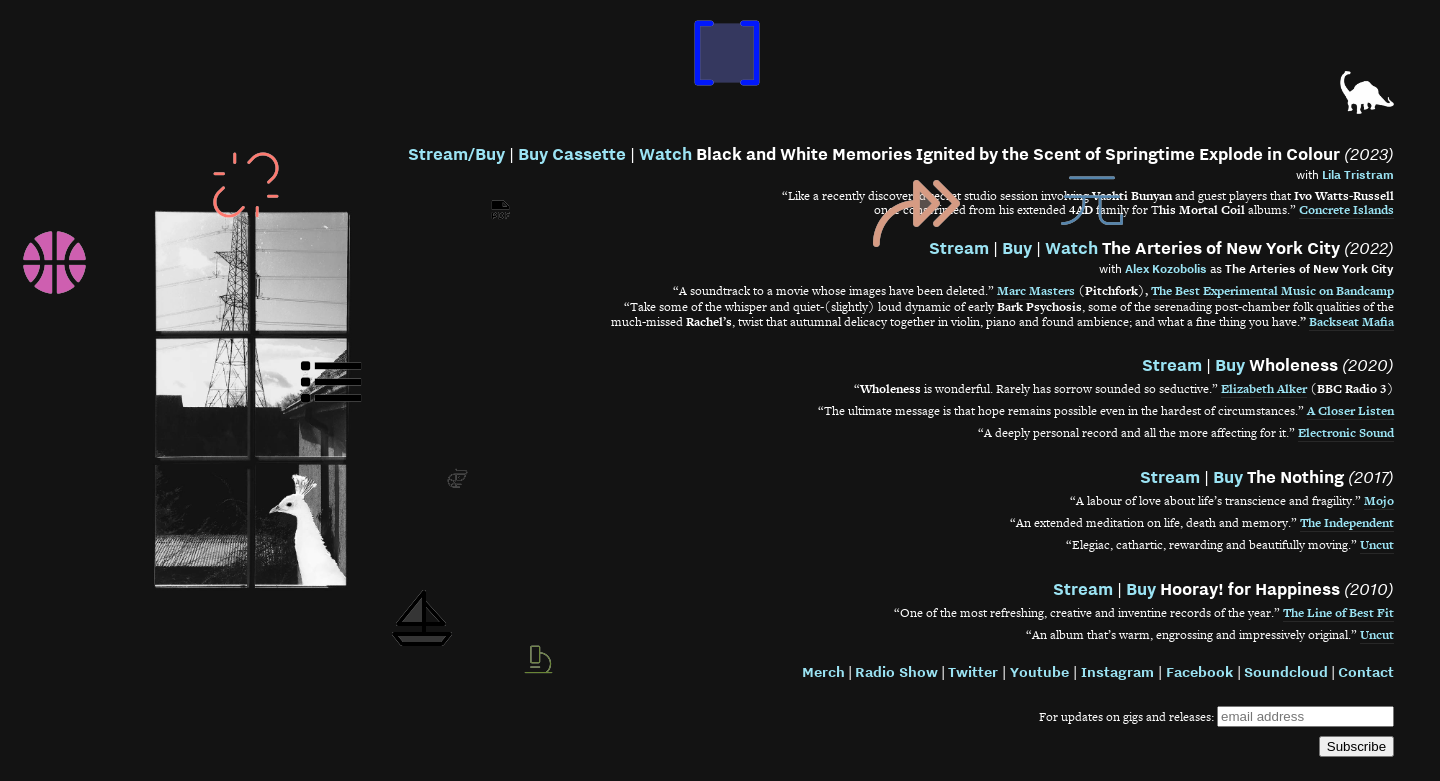  Describe the element at coordinates (727, 53) in the screenshot. I see `view or edit code snippets` at that location.